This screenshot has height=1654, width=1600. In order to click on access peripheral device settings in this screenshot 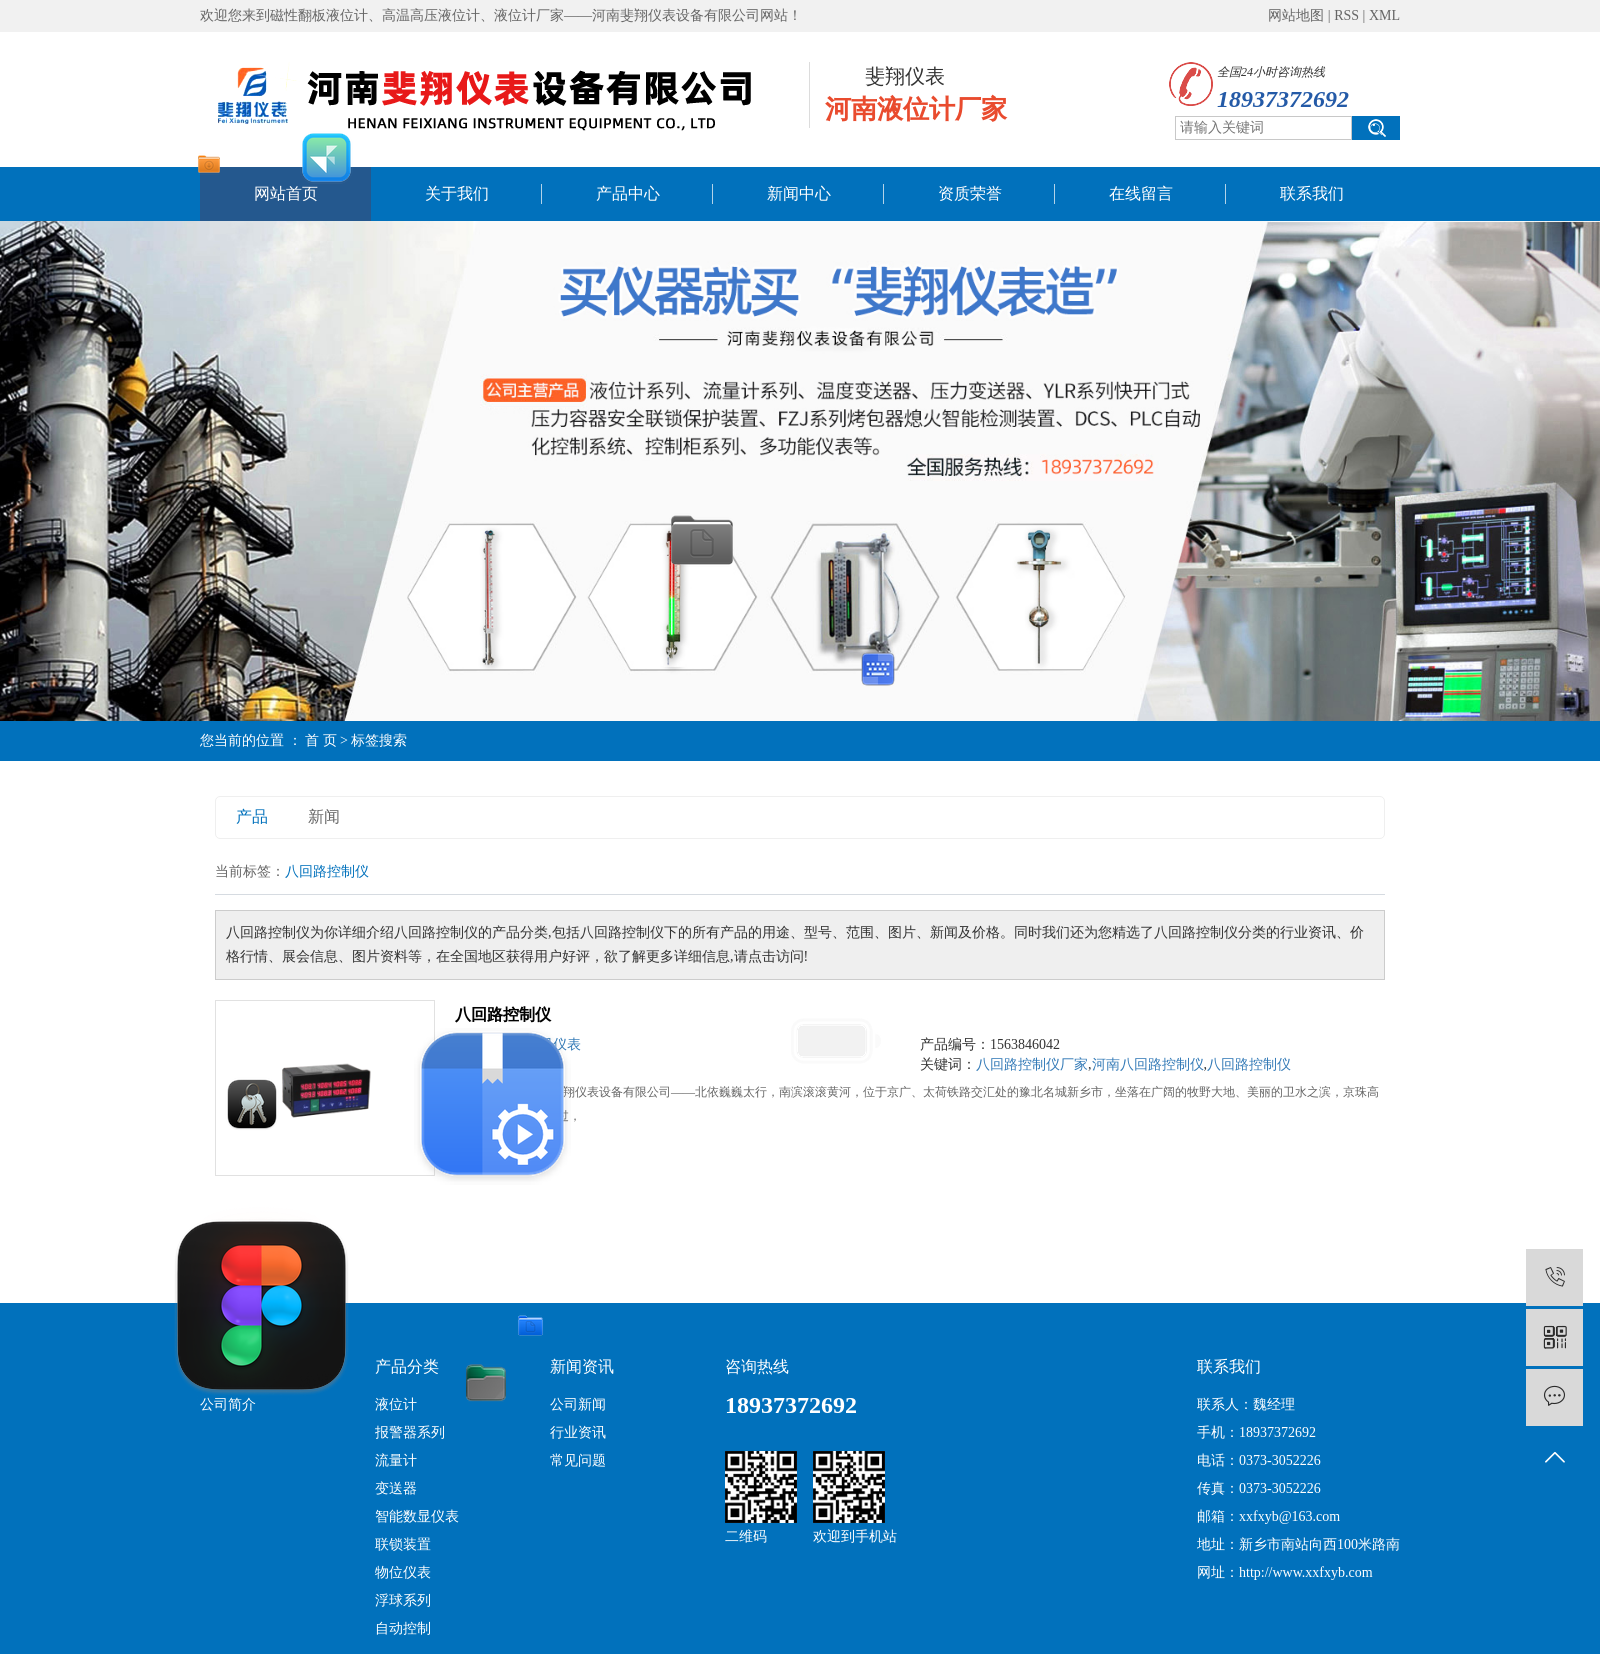, I will do `click(878, 669)`.